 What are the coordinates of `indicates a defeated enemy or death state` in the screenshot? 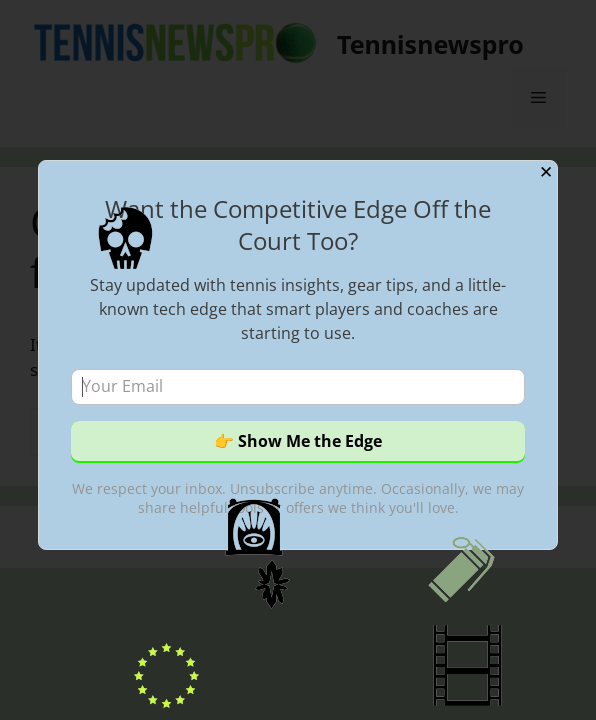 It's located at (124, 238).